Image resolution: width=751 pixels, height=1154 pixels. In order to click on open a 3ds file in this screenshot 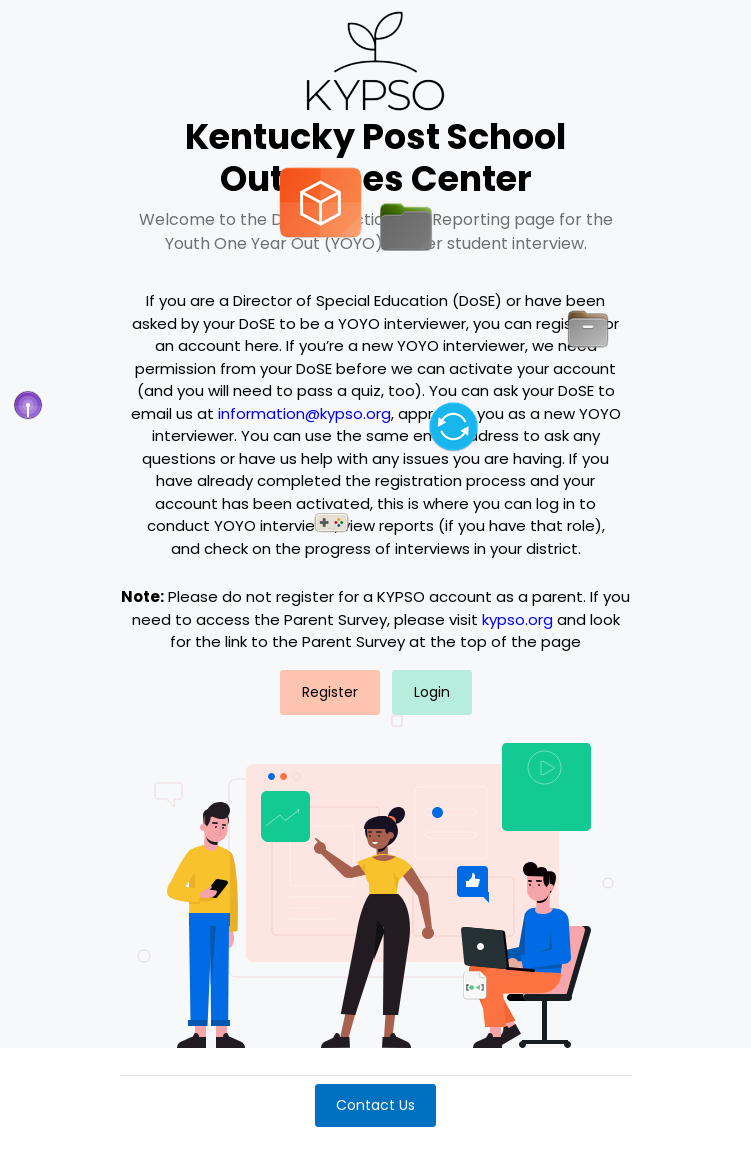, I will do `click(320, 199)`.